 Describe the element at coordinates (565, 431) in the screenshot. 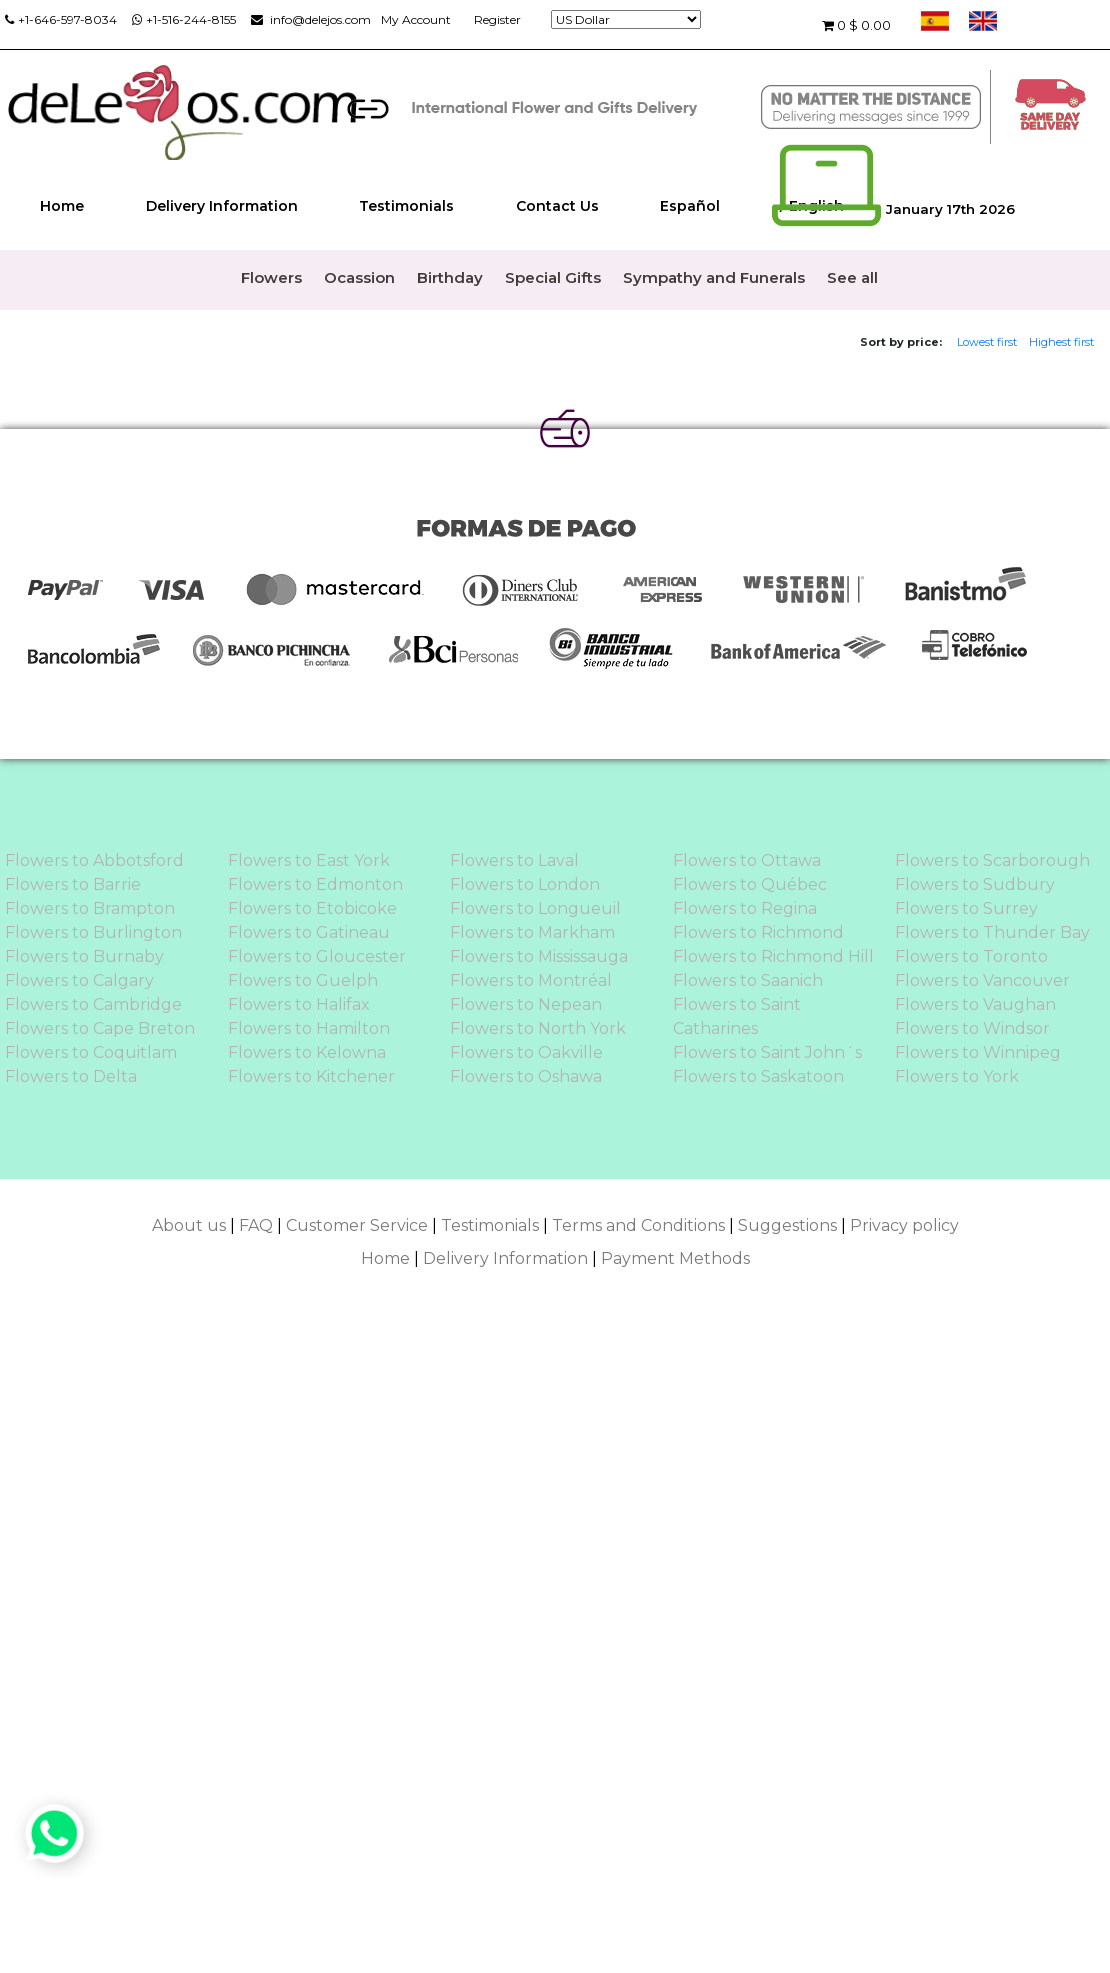

I see `view activity log or history` at that location.